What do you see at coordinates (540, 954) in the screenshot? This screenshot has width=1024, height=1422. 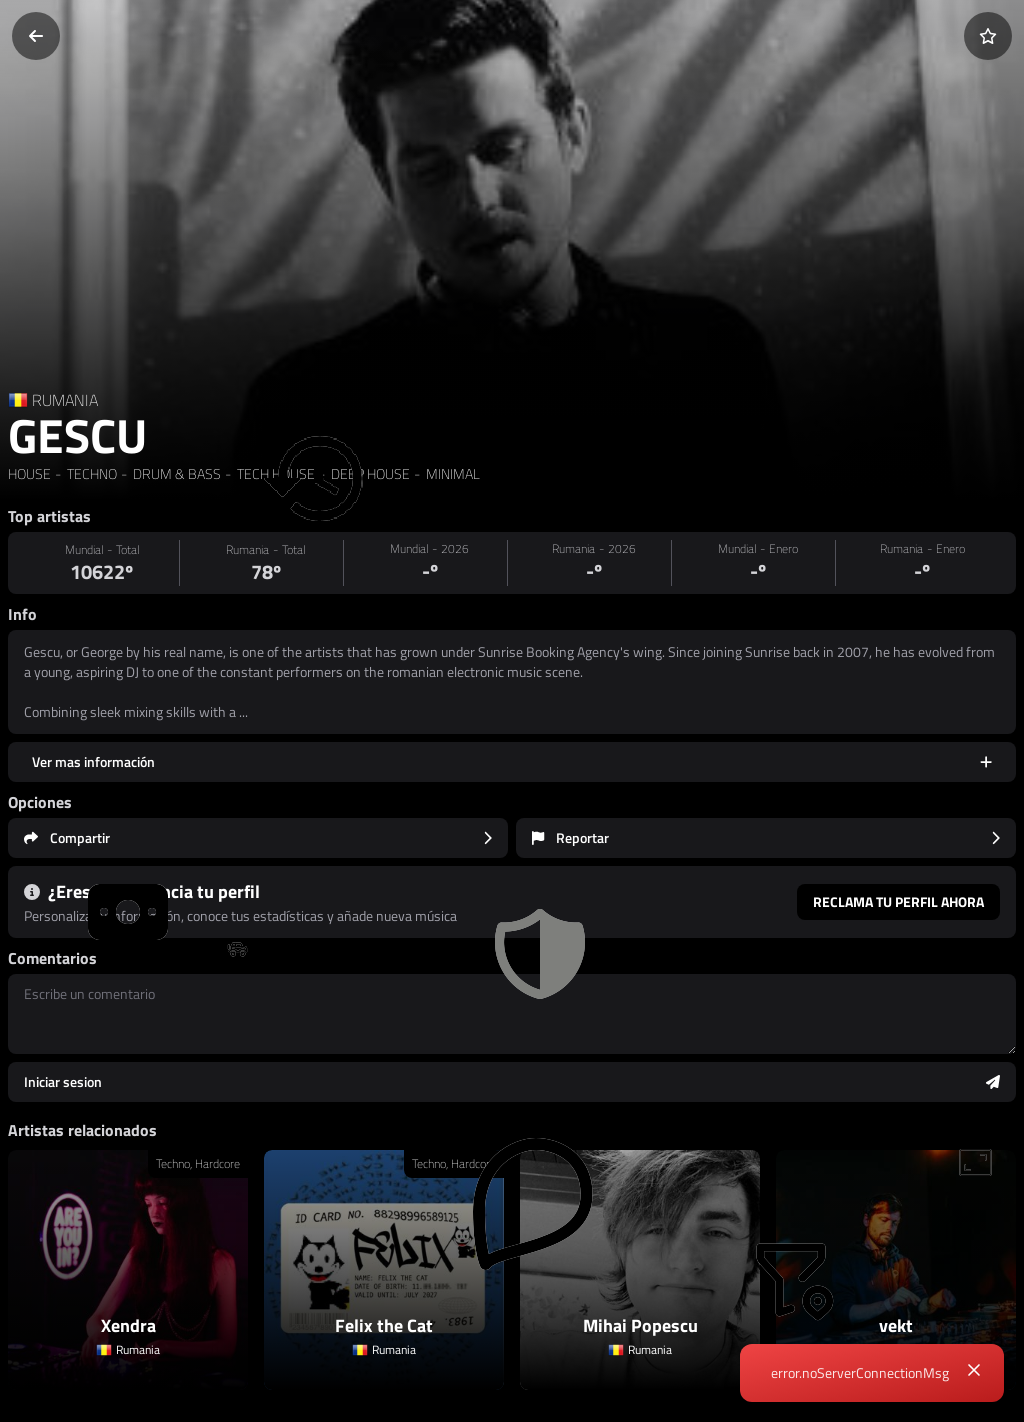 I see `indicates partial security or protection status` at bounding box center [540, 954].